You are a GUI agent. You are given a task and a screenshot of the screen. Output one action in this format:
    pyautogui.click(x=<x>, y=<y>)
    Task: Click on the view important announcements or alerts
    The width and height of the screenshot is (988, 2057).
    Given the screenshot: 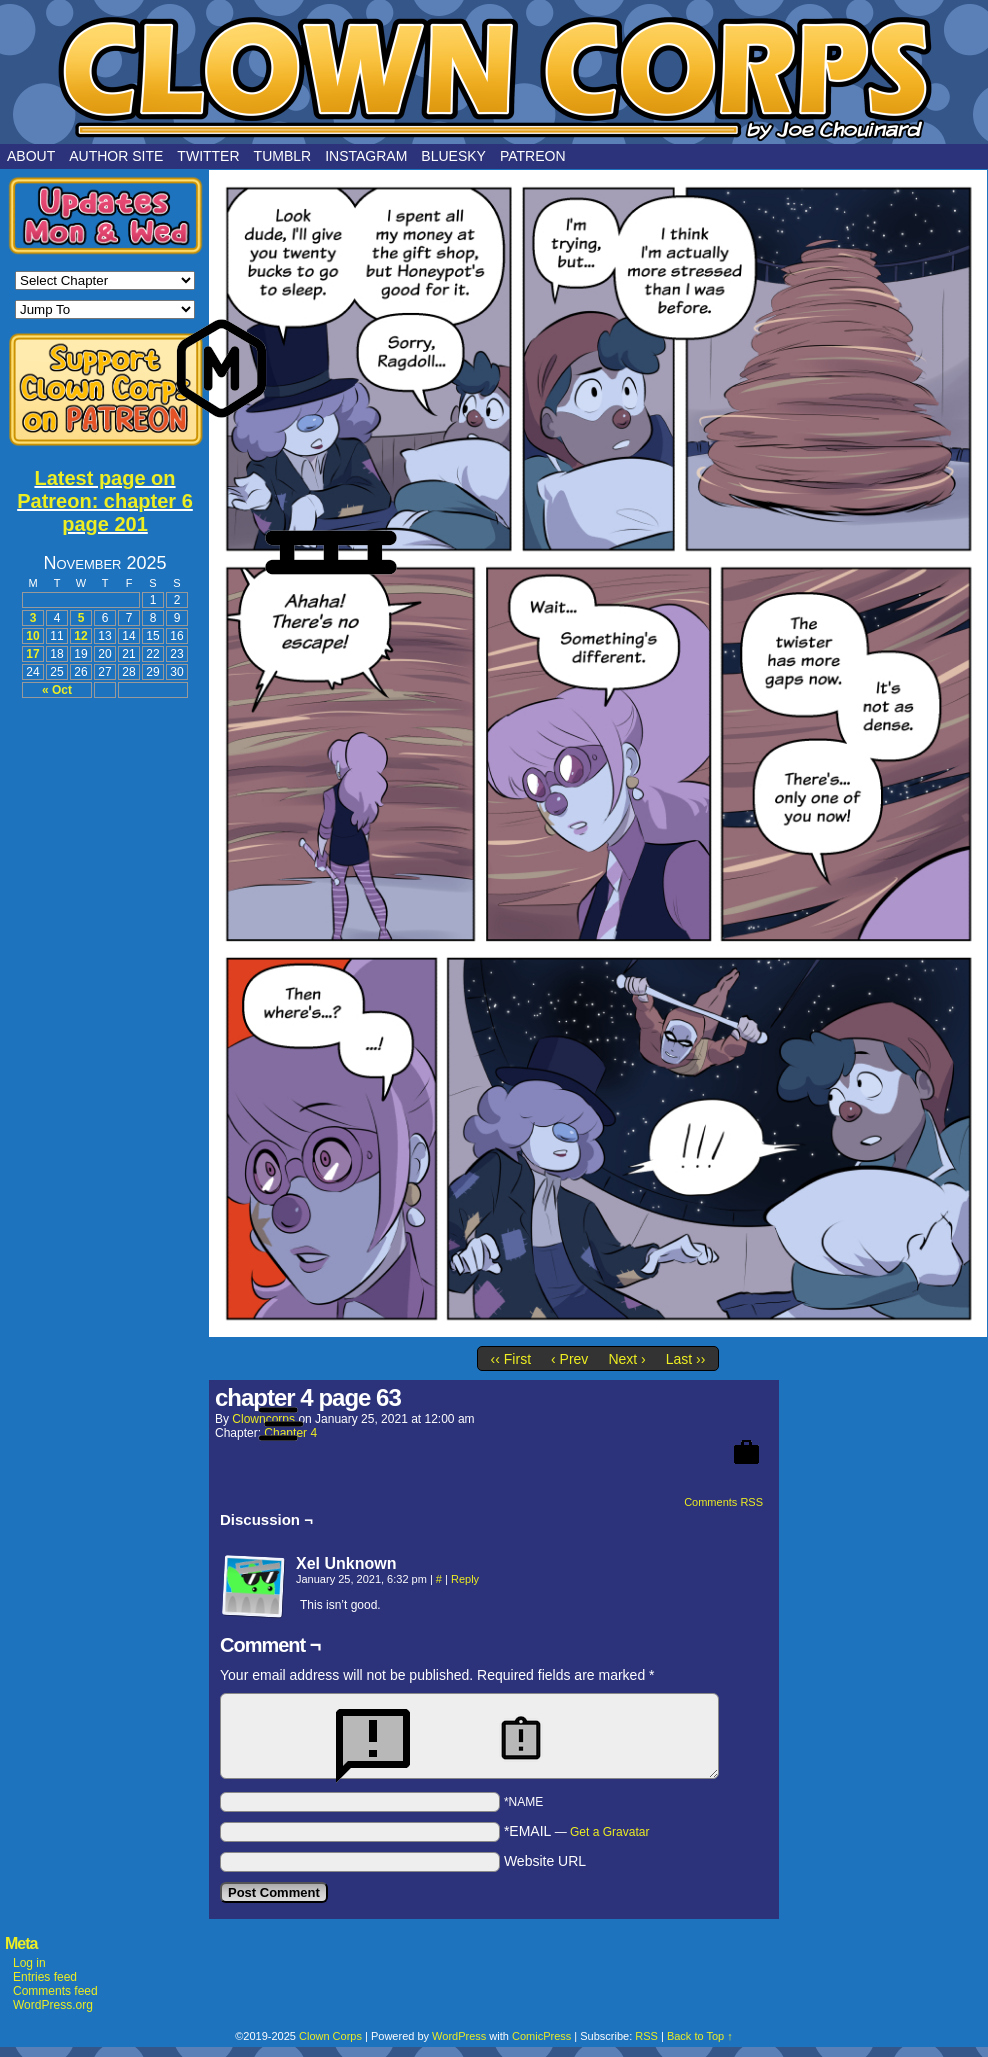 What is the action you would take?
    pyautogui.click(x=373, y=1746)
    